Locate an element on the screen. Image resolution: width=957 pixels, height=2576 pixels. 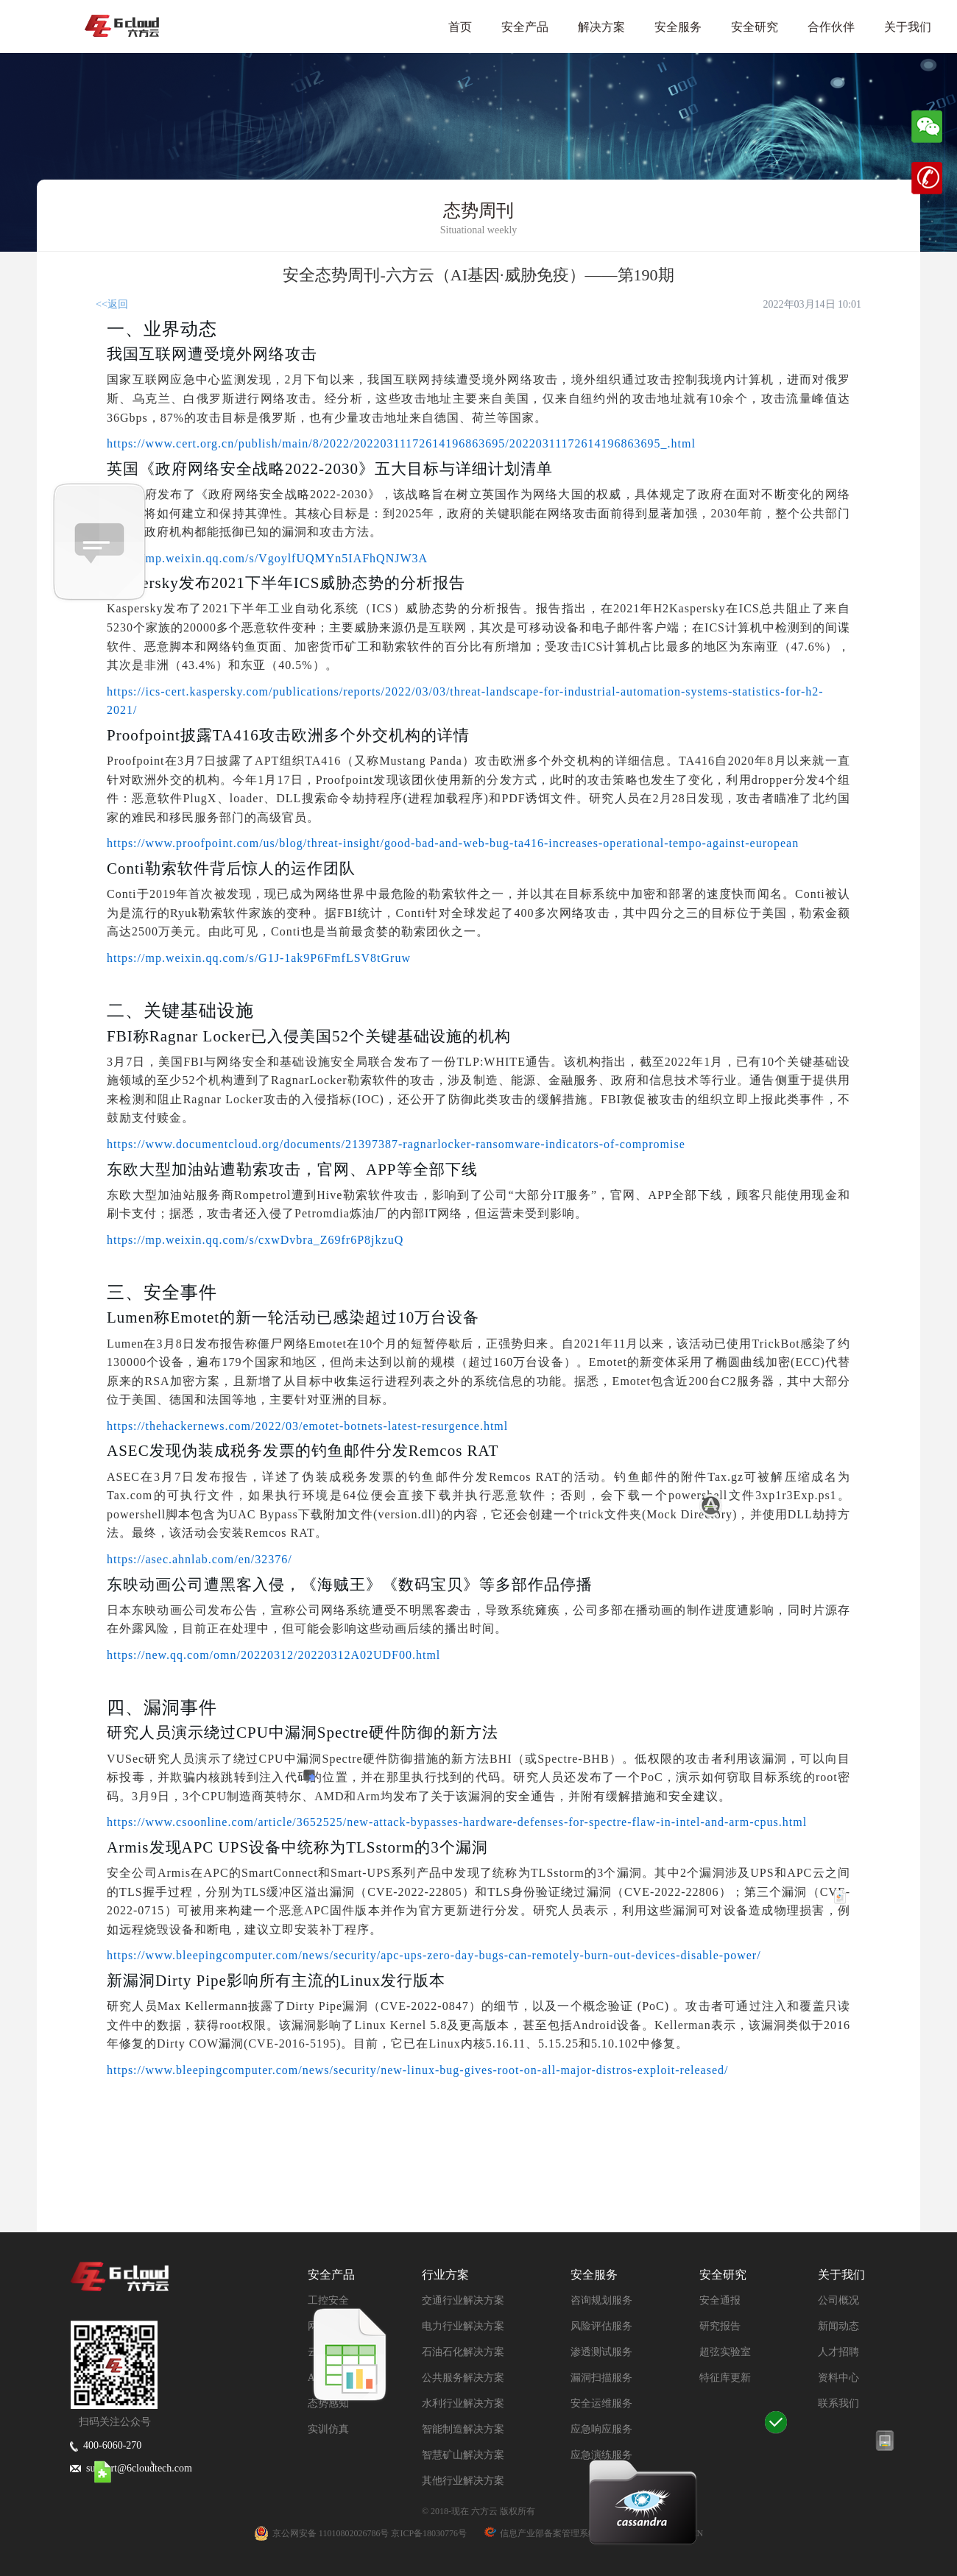
indicates dropbox file is fully synced is located at coordinates (776, 2422).